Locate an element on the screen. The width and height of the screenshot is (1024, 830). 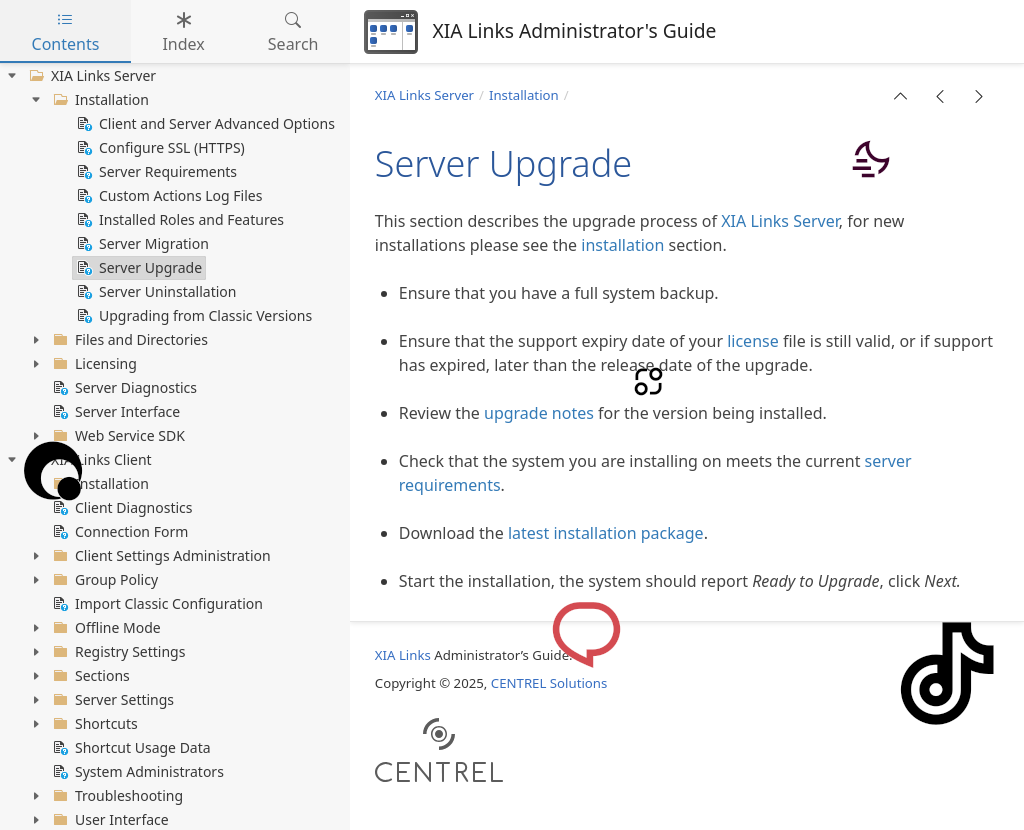
indicates foggy nighttime weather conditions is located at coordinates (871, 159).